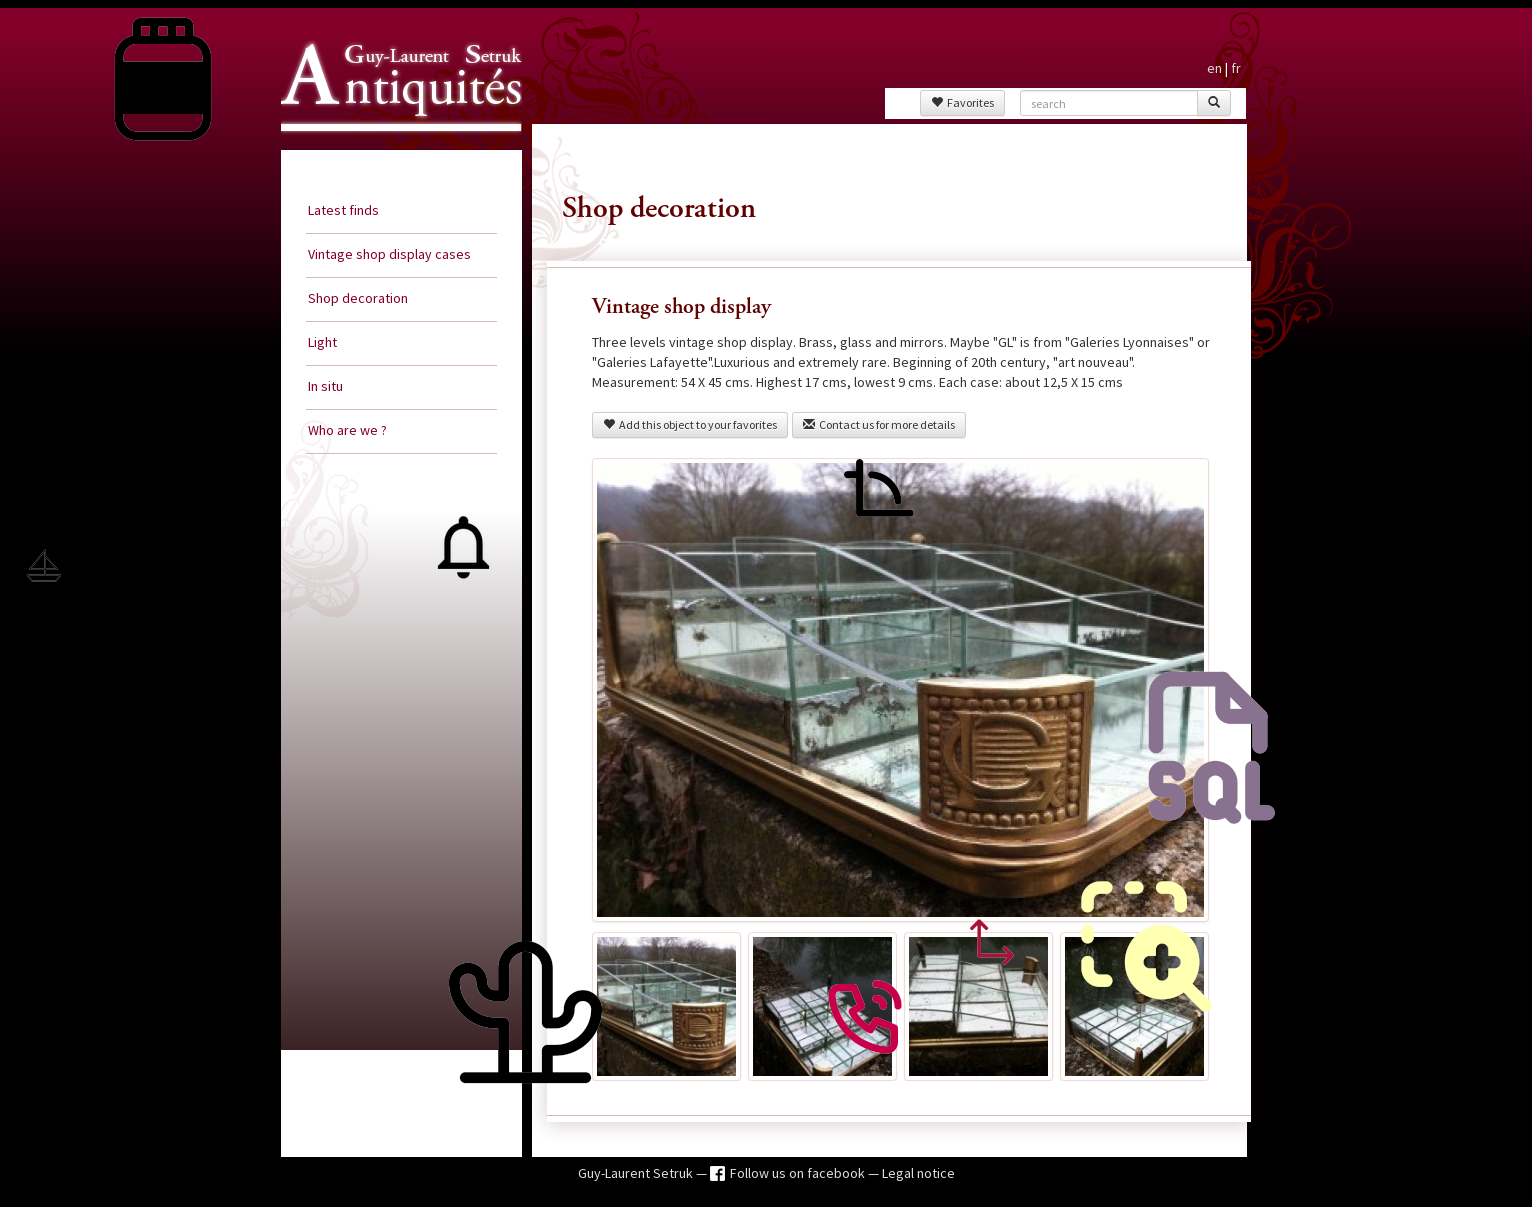  I want to click on make a phone call, so click(865, 1017).